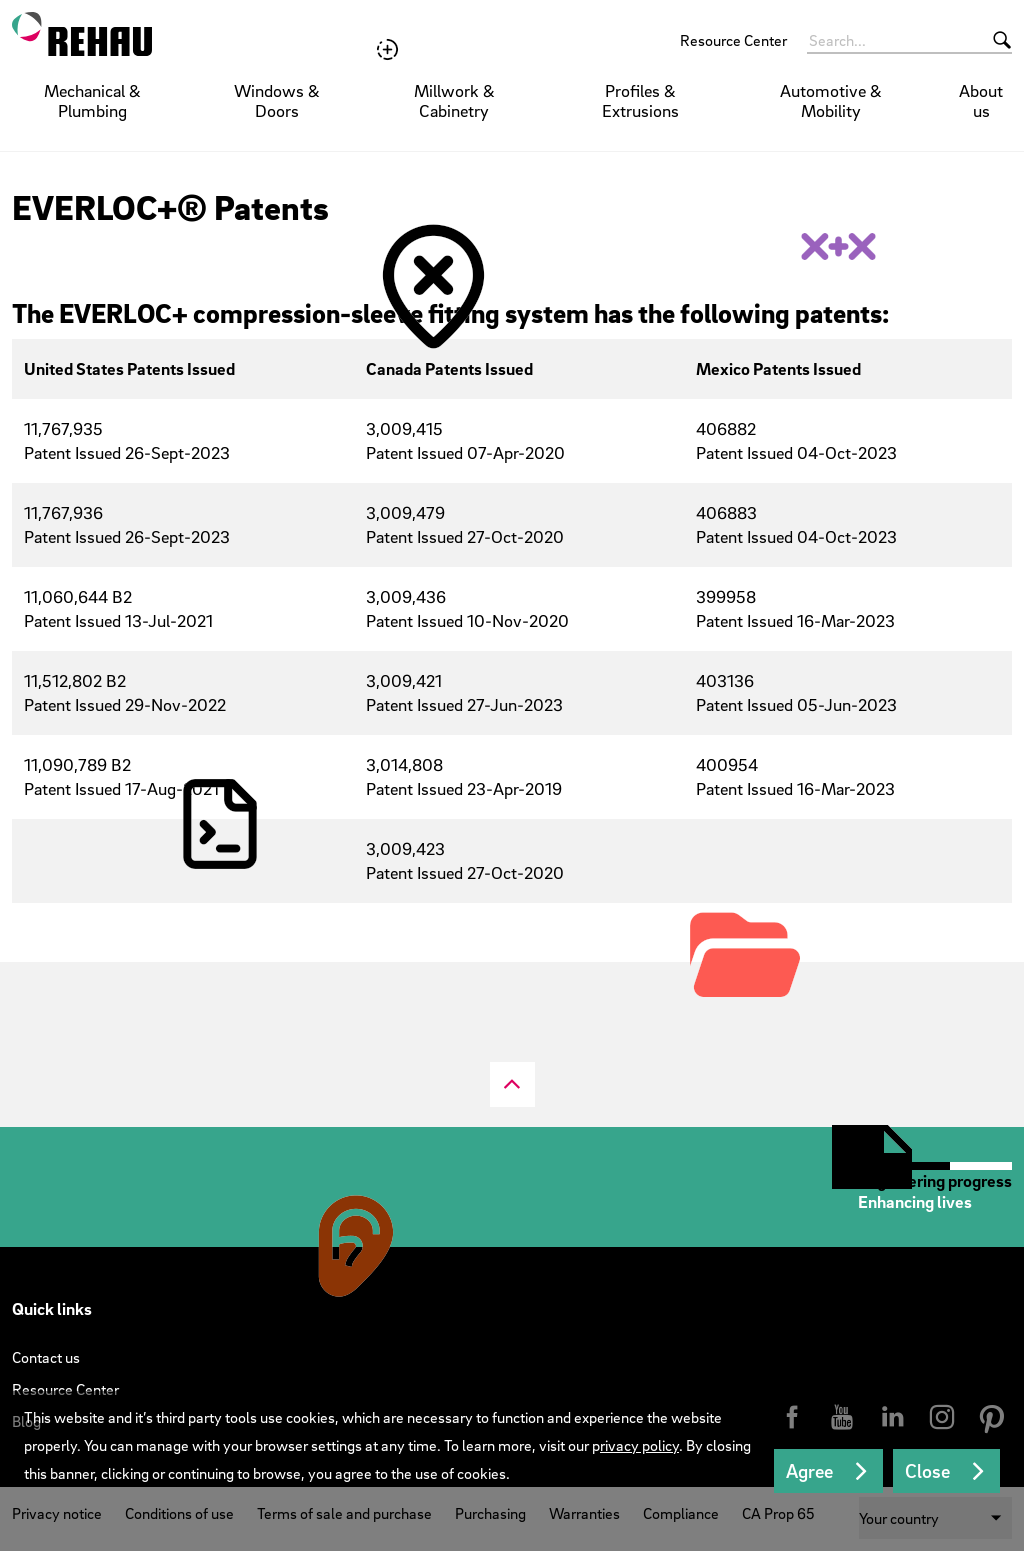 This screenshot has width=1024, height=1551. What do you see at coordinates (433, 286) in the screenshot?
I see `remove a saved location` at bounding box center [433, 286].